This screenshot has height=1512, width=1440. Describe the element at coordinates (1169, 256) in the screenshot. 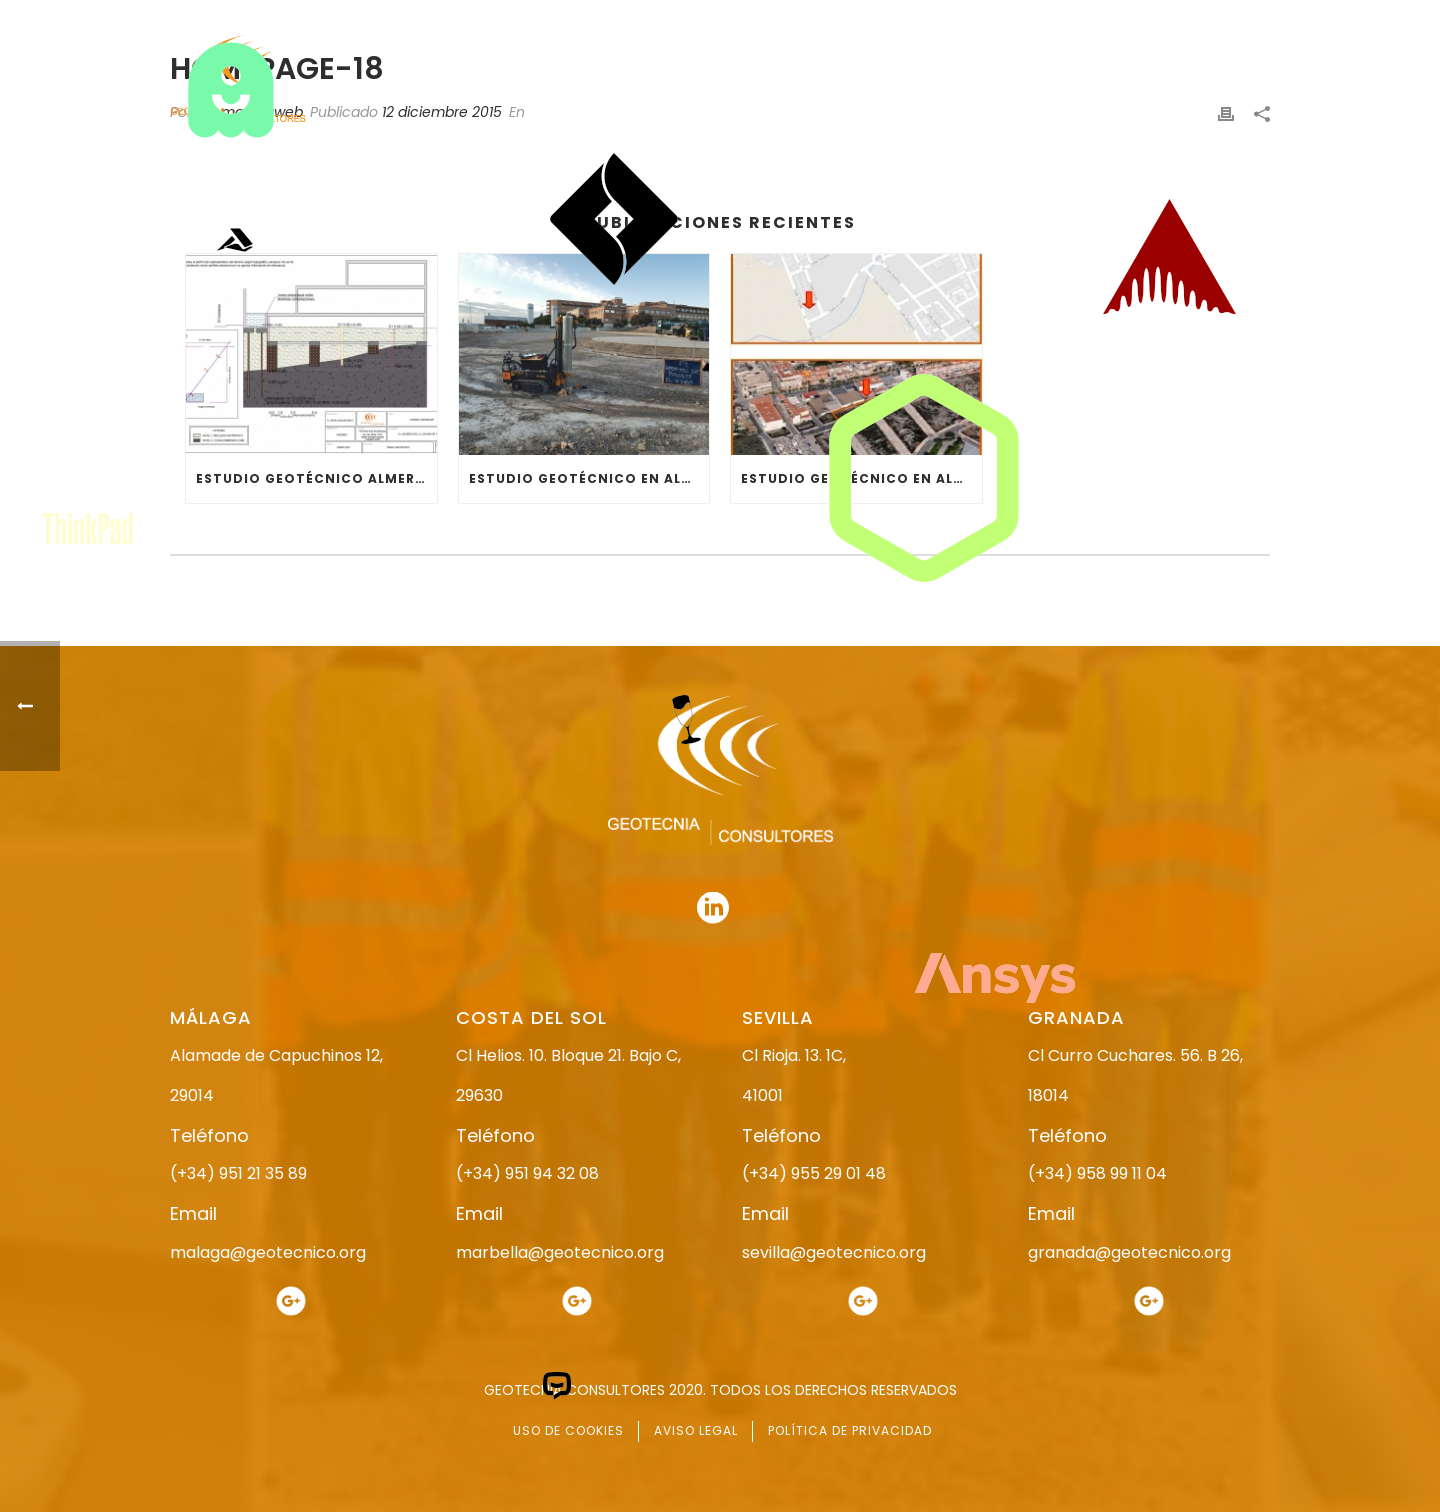

I see `launch ardour digital audio workstation` at that location.